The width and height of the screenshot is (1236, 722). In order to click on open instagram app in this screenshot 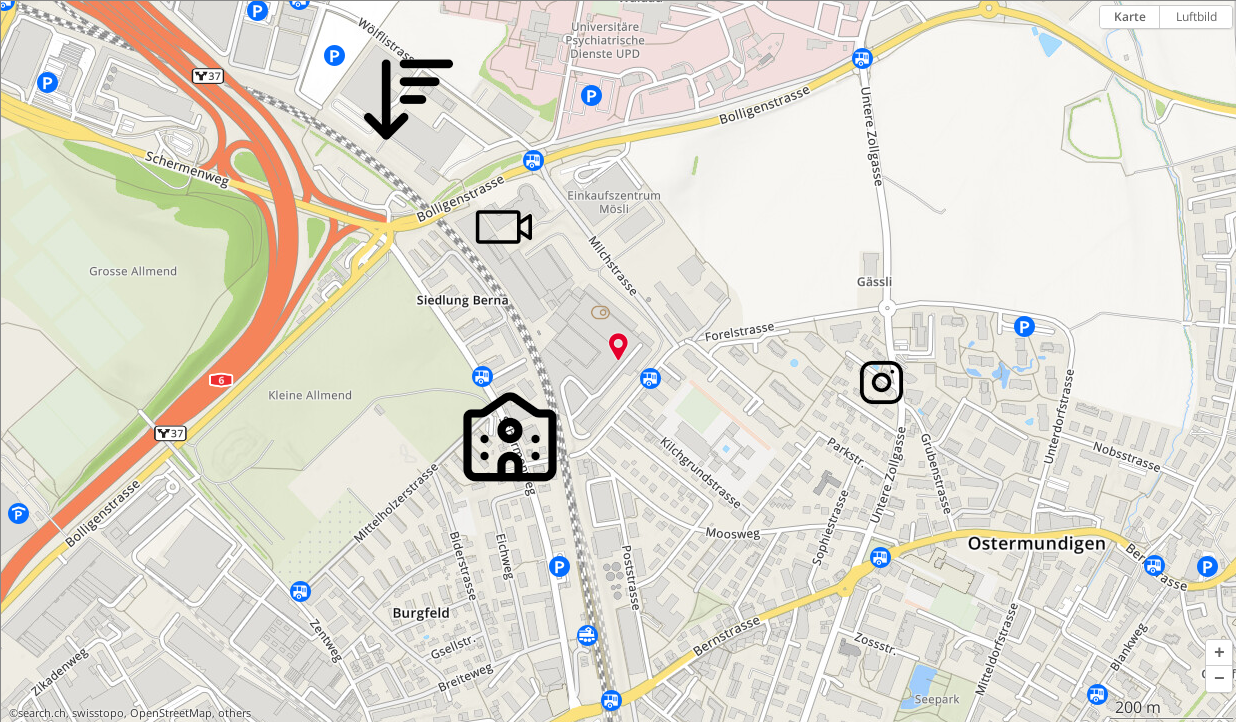, I will do `click(881, 382)`.